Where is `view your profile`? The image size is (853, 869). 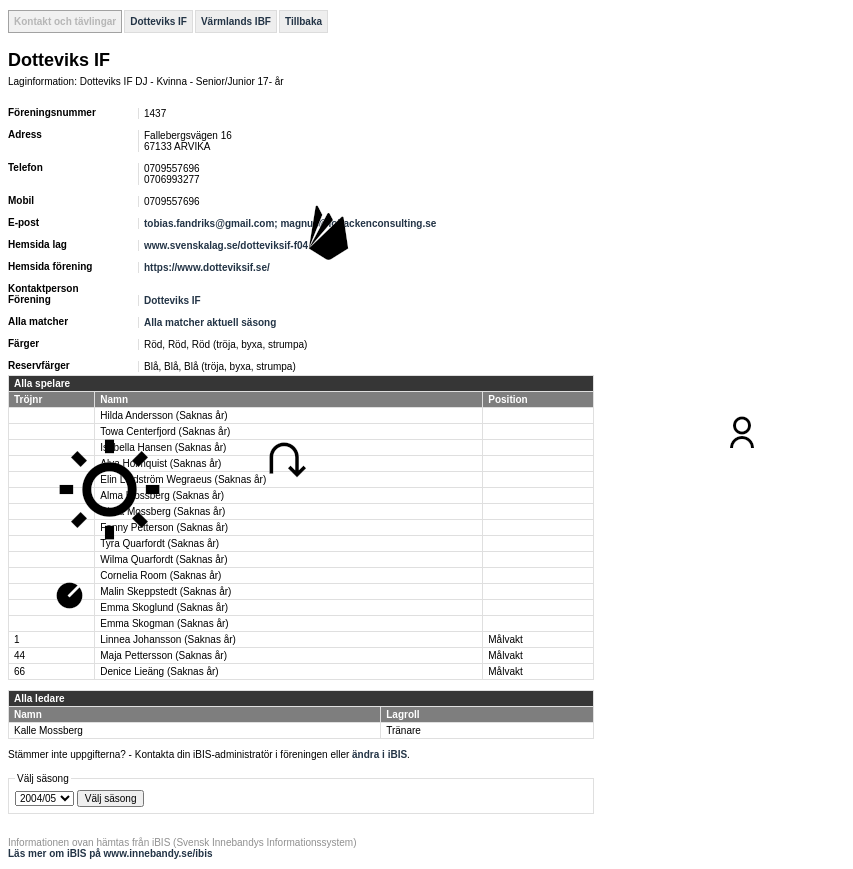
view your profile is located at coordinates (742, 433).